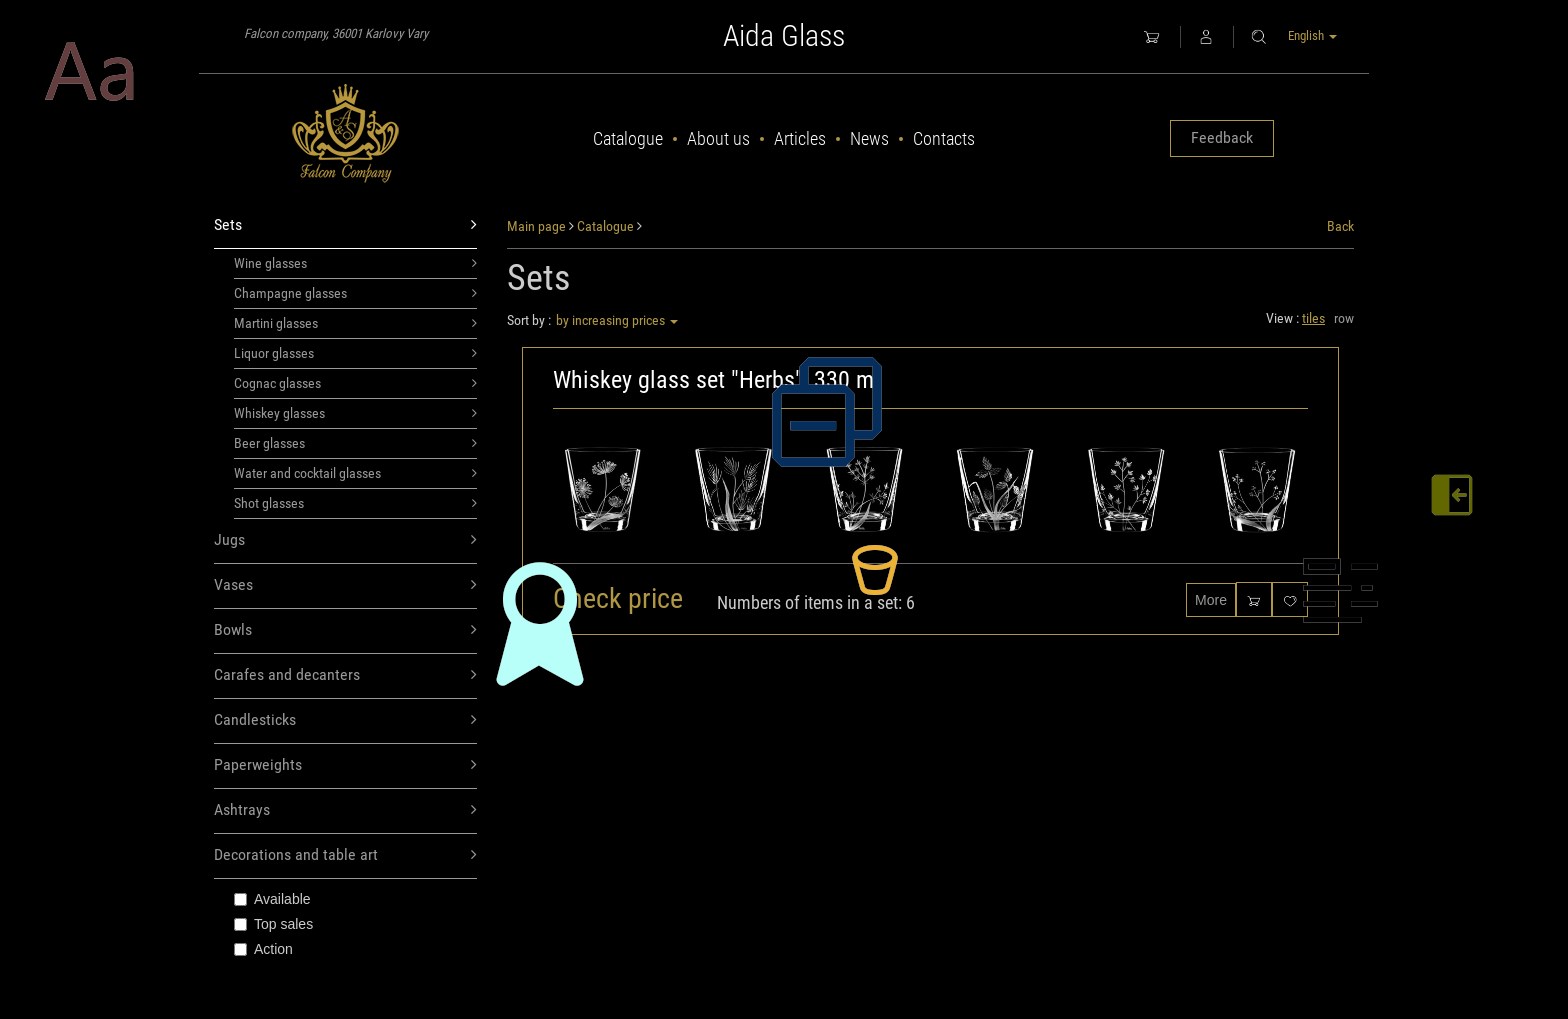  I want to click on toggle case-sensitive search, so click(90, 72).